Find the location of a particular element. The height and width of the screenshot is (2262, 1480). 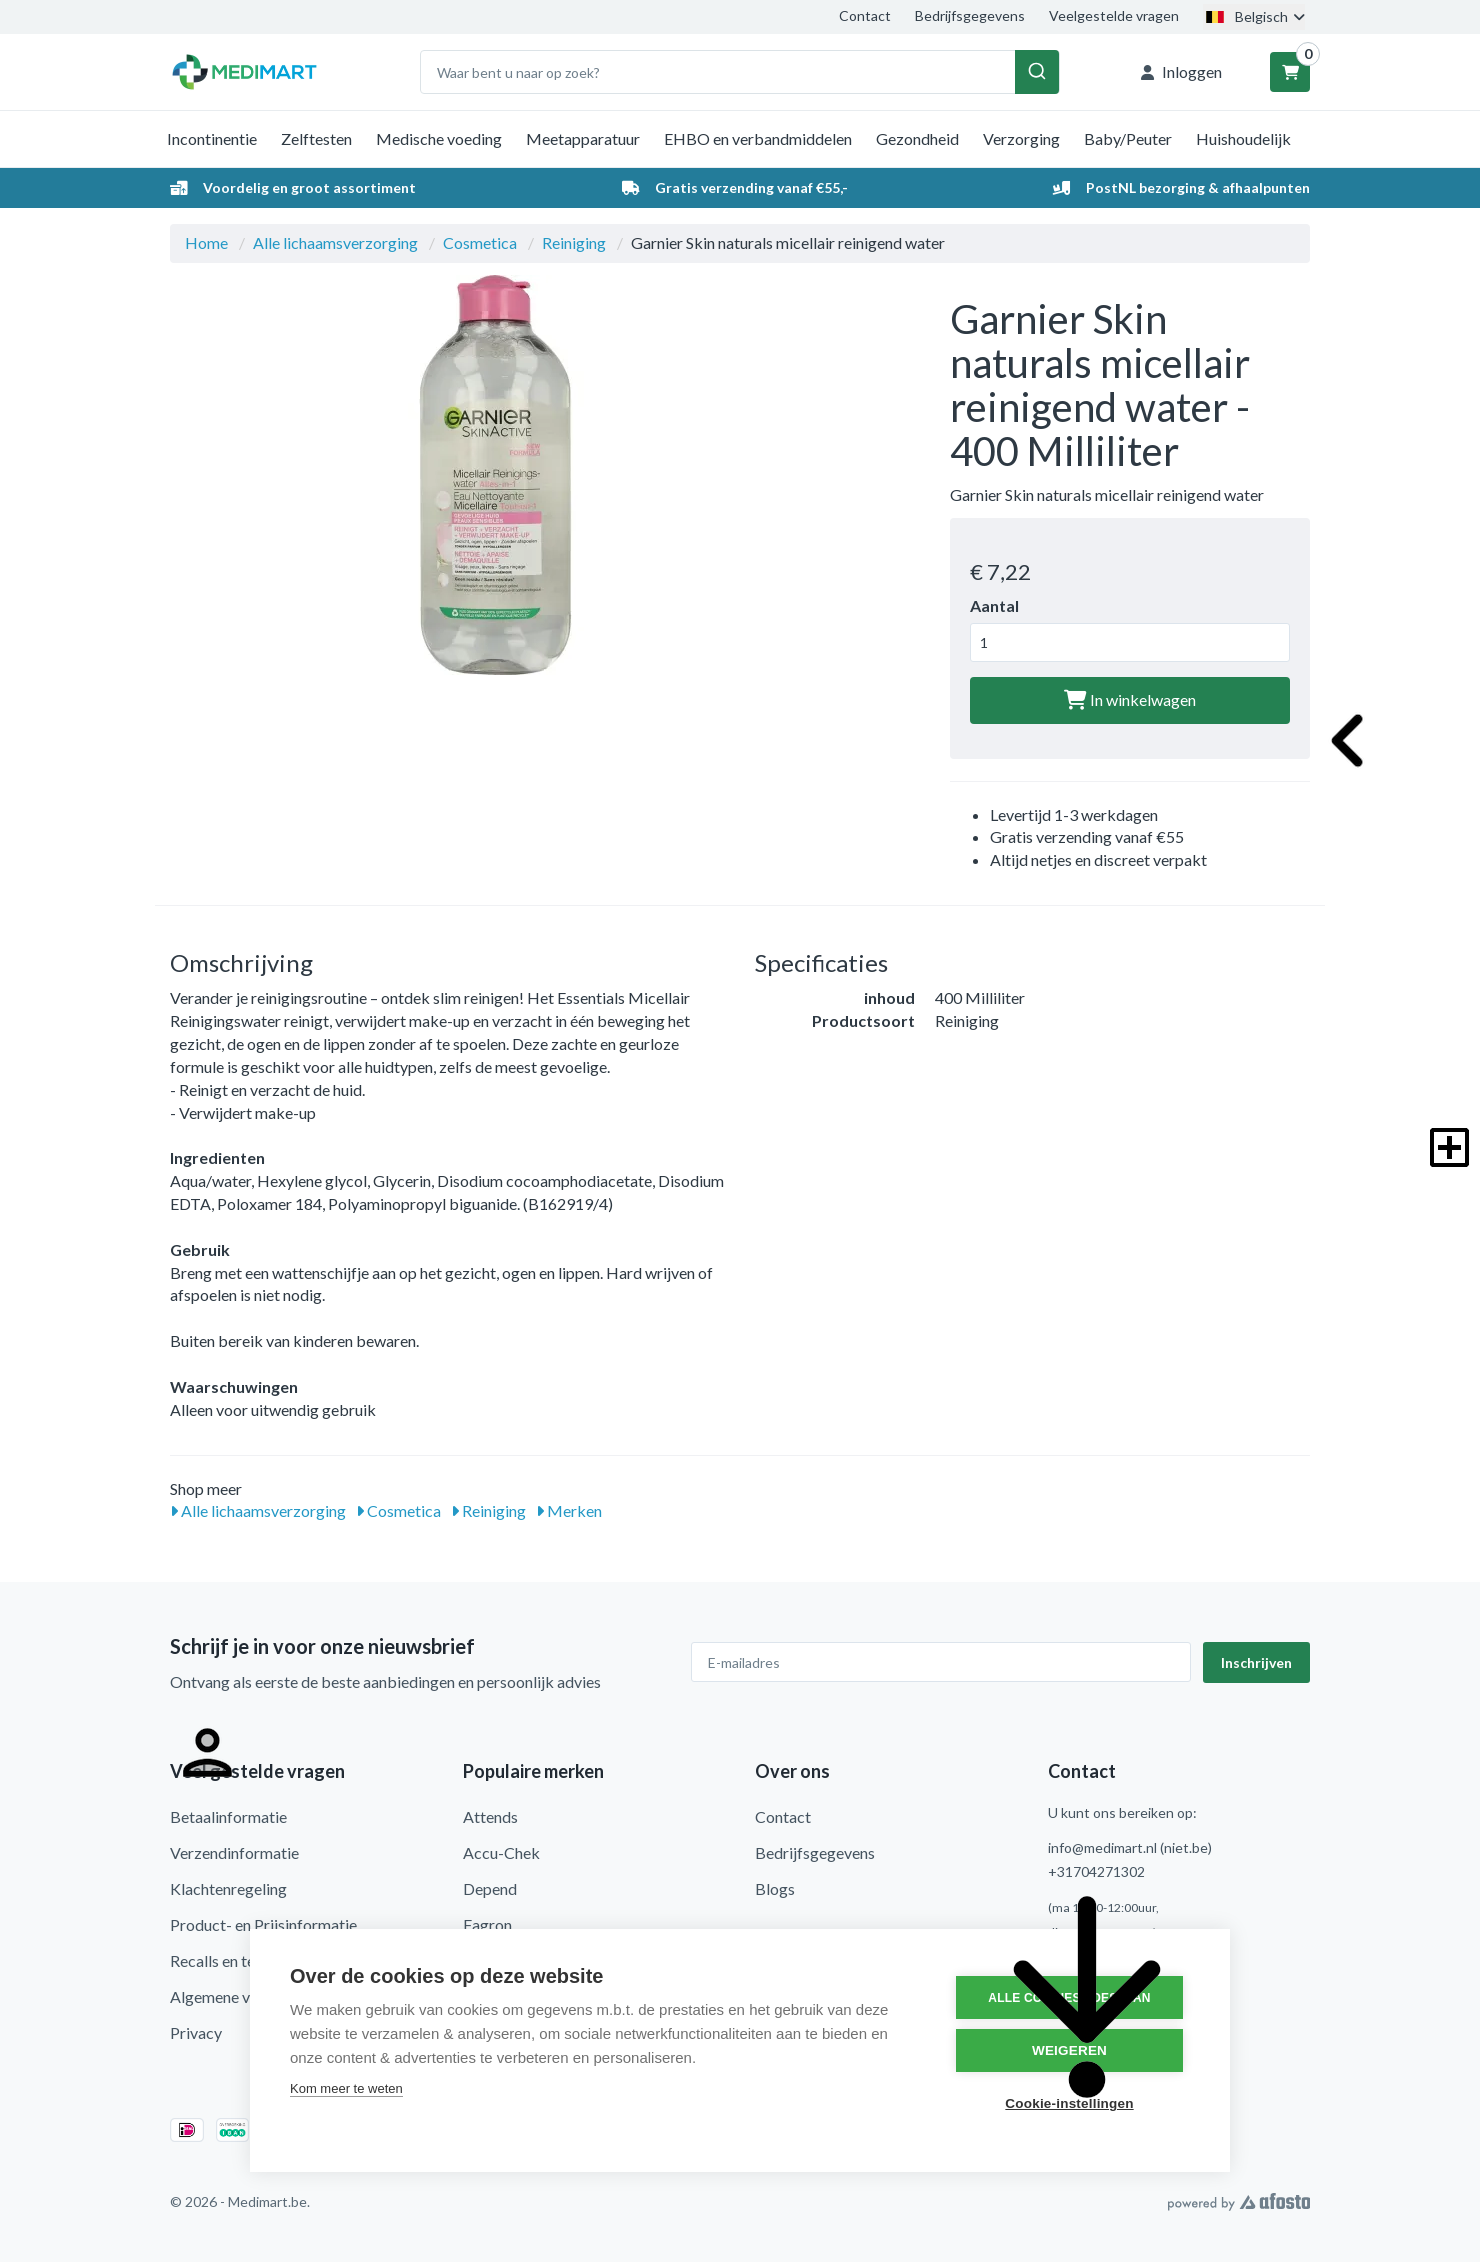

navigate back to the previous screen is located at coordinates (1348, 740).